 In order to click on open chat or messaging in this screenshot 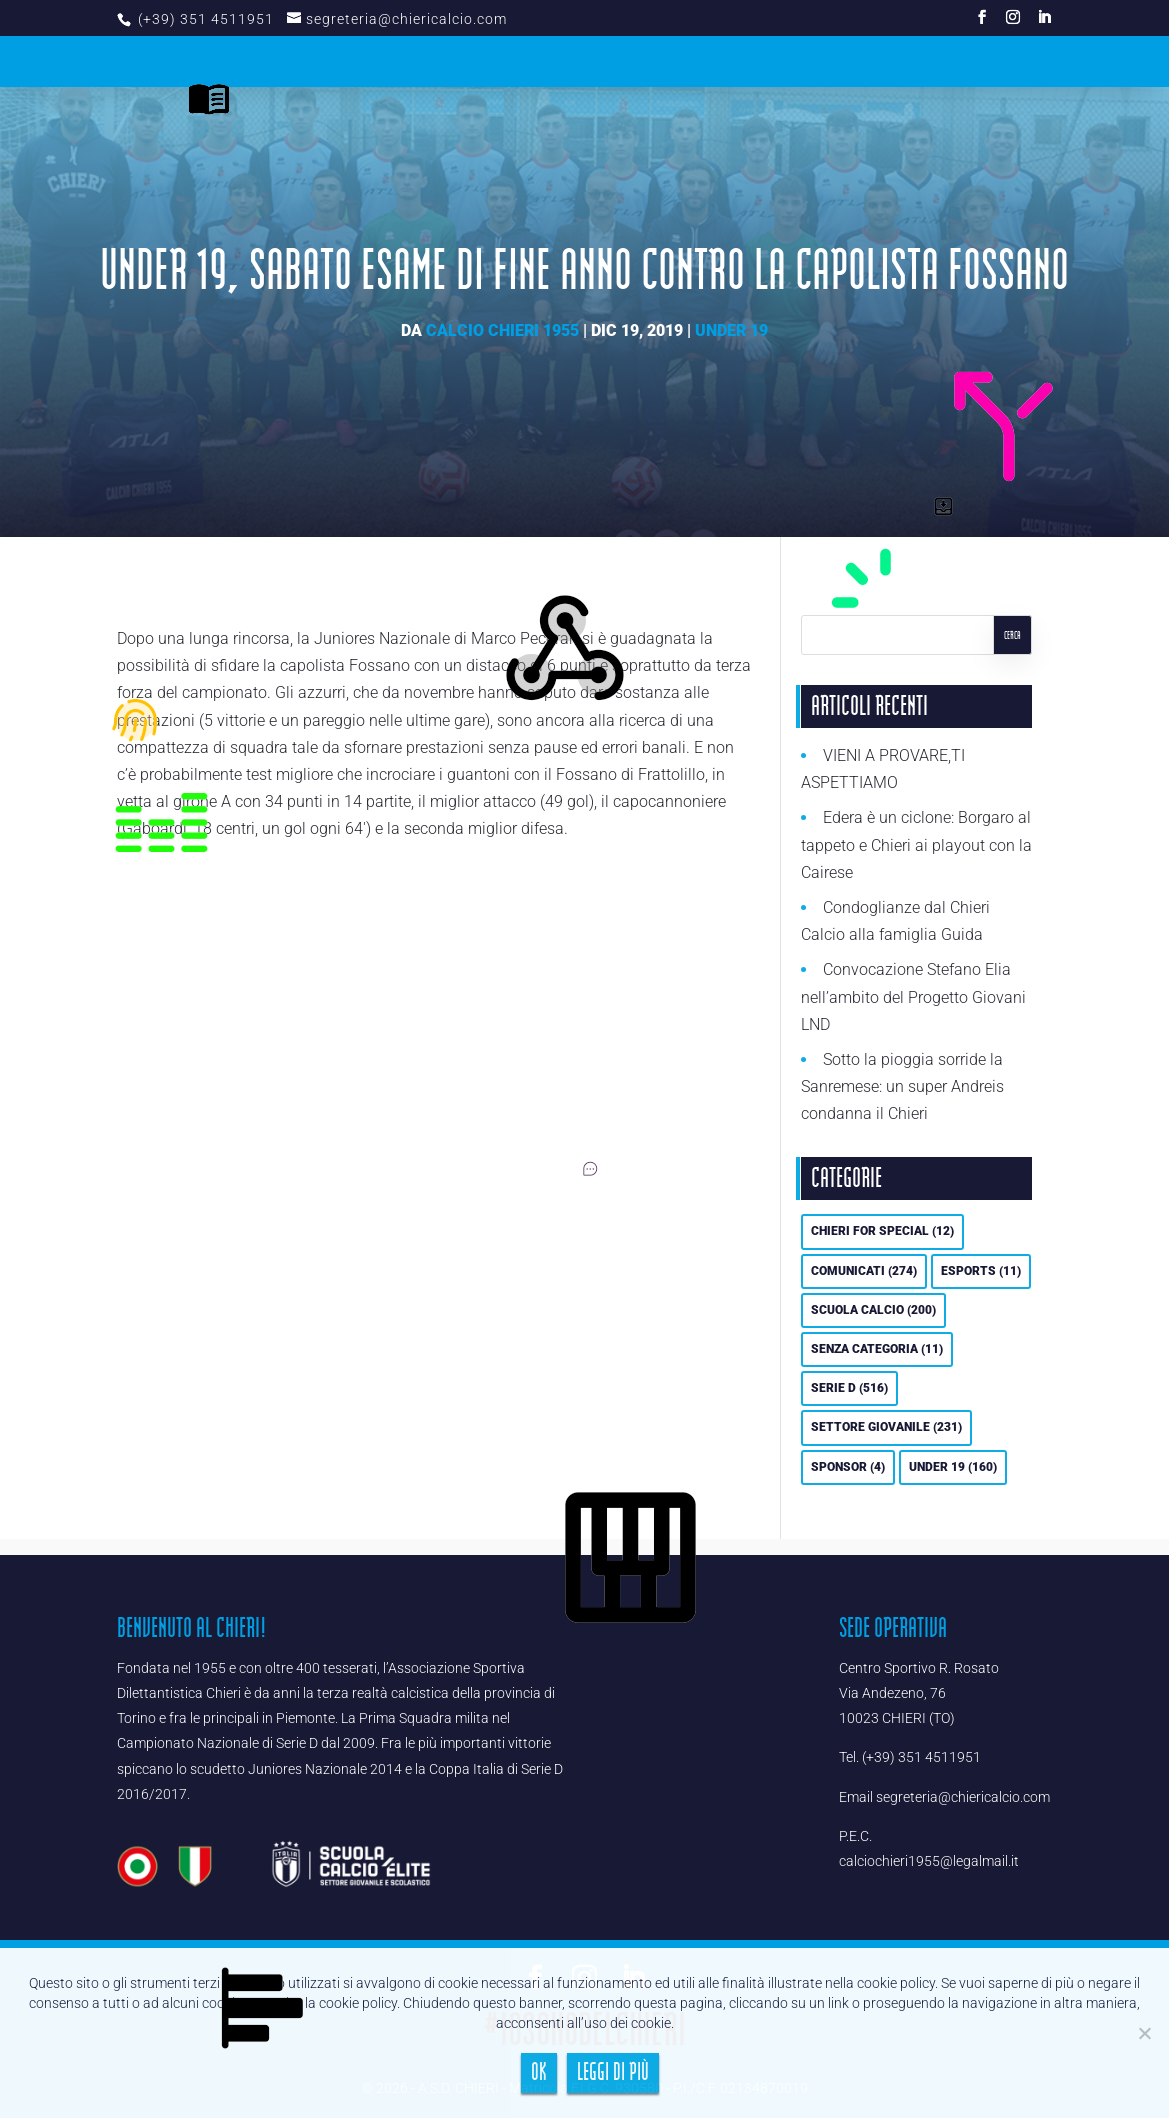, I will do `click(590, 1169)`.